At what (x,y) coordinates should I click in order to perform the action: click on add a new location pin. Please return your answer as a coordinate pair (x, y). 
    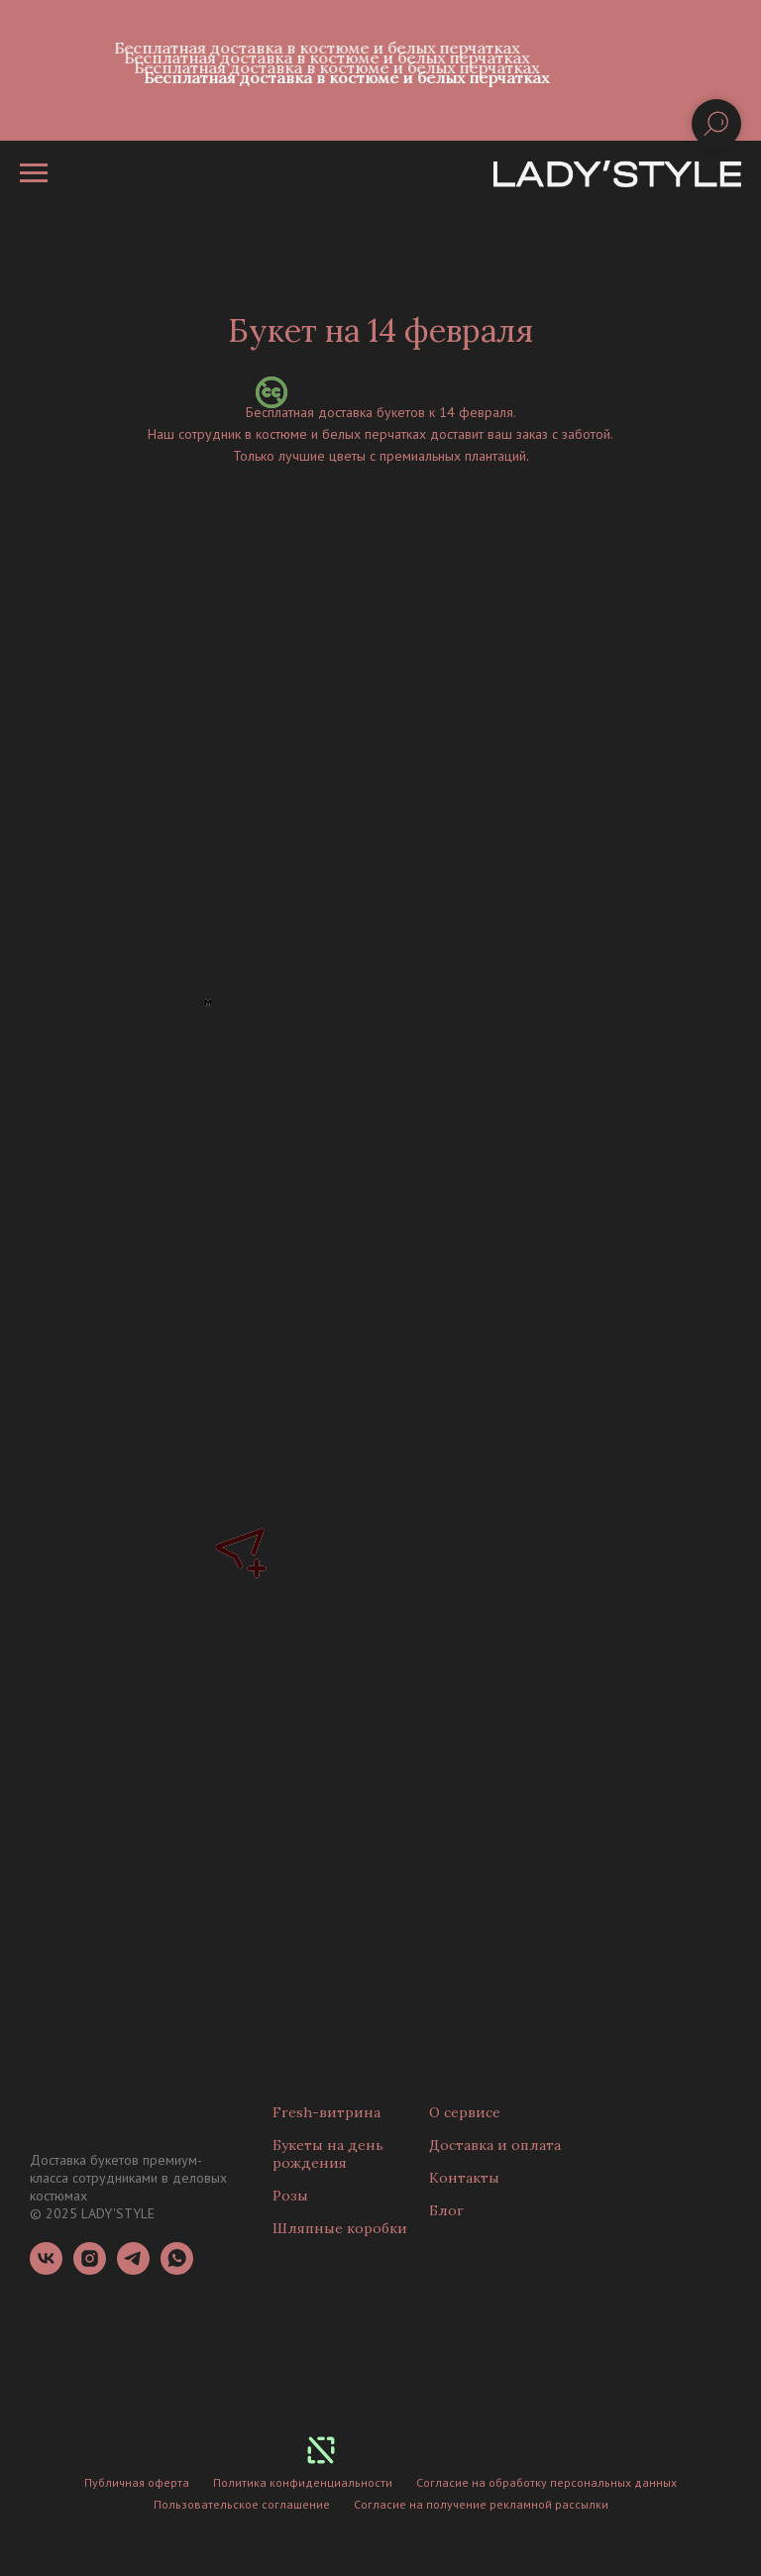
    Looking at the image, I should click on (240, 1552).